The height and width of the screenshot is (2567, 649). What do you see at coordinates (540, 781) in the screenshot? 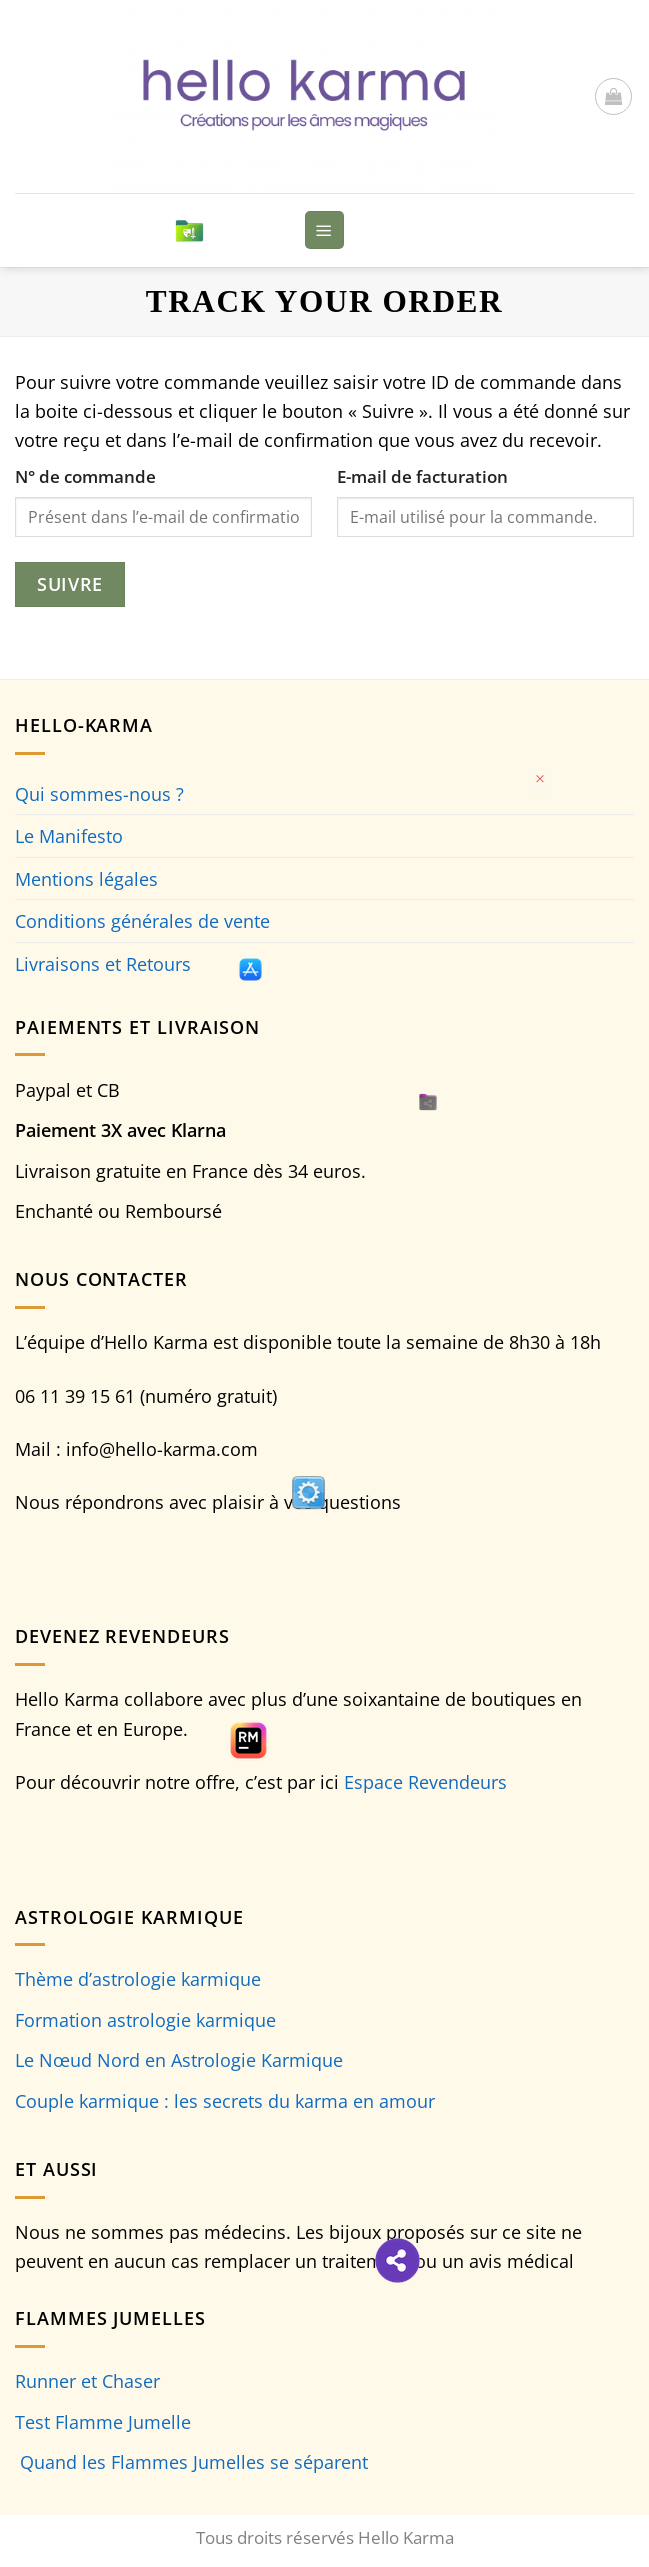
I see `touchpad is disabled or unavailable` at bounding box center [540, 781].